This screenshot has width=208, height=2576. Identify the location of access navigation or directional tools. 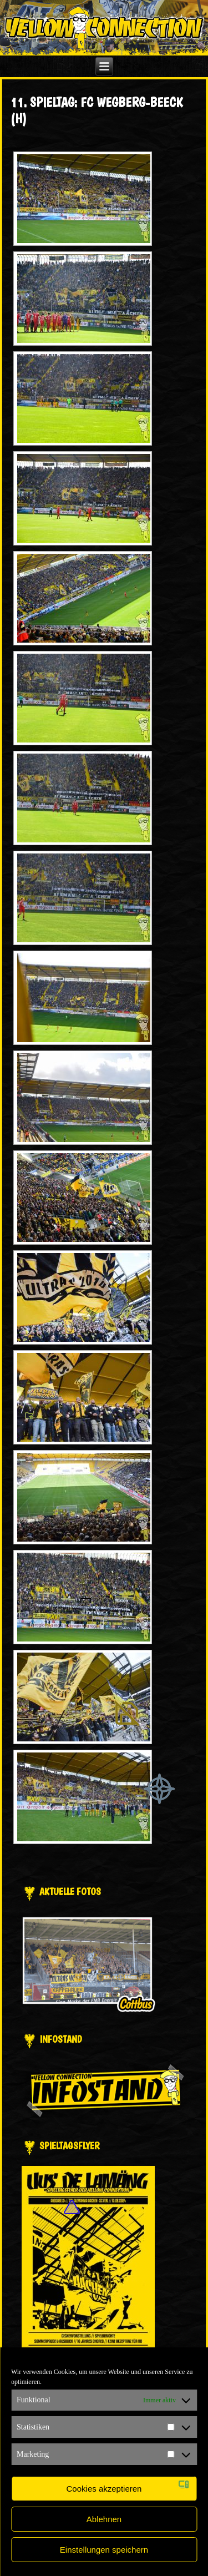
(159, 1789).